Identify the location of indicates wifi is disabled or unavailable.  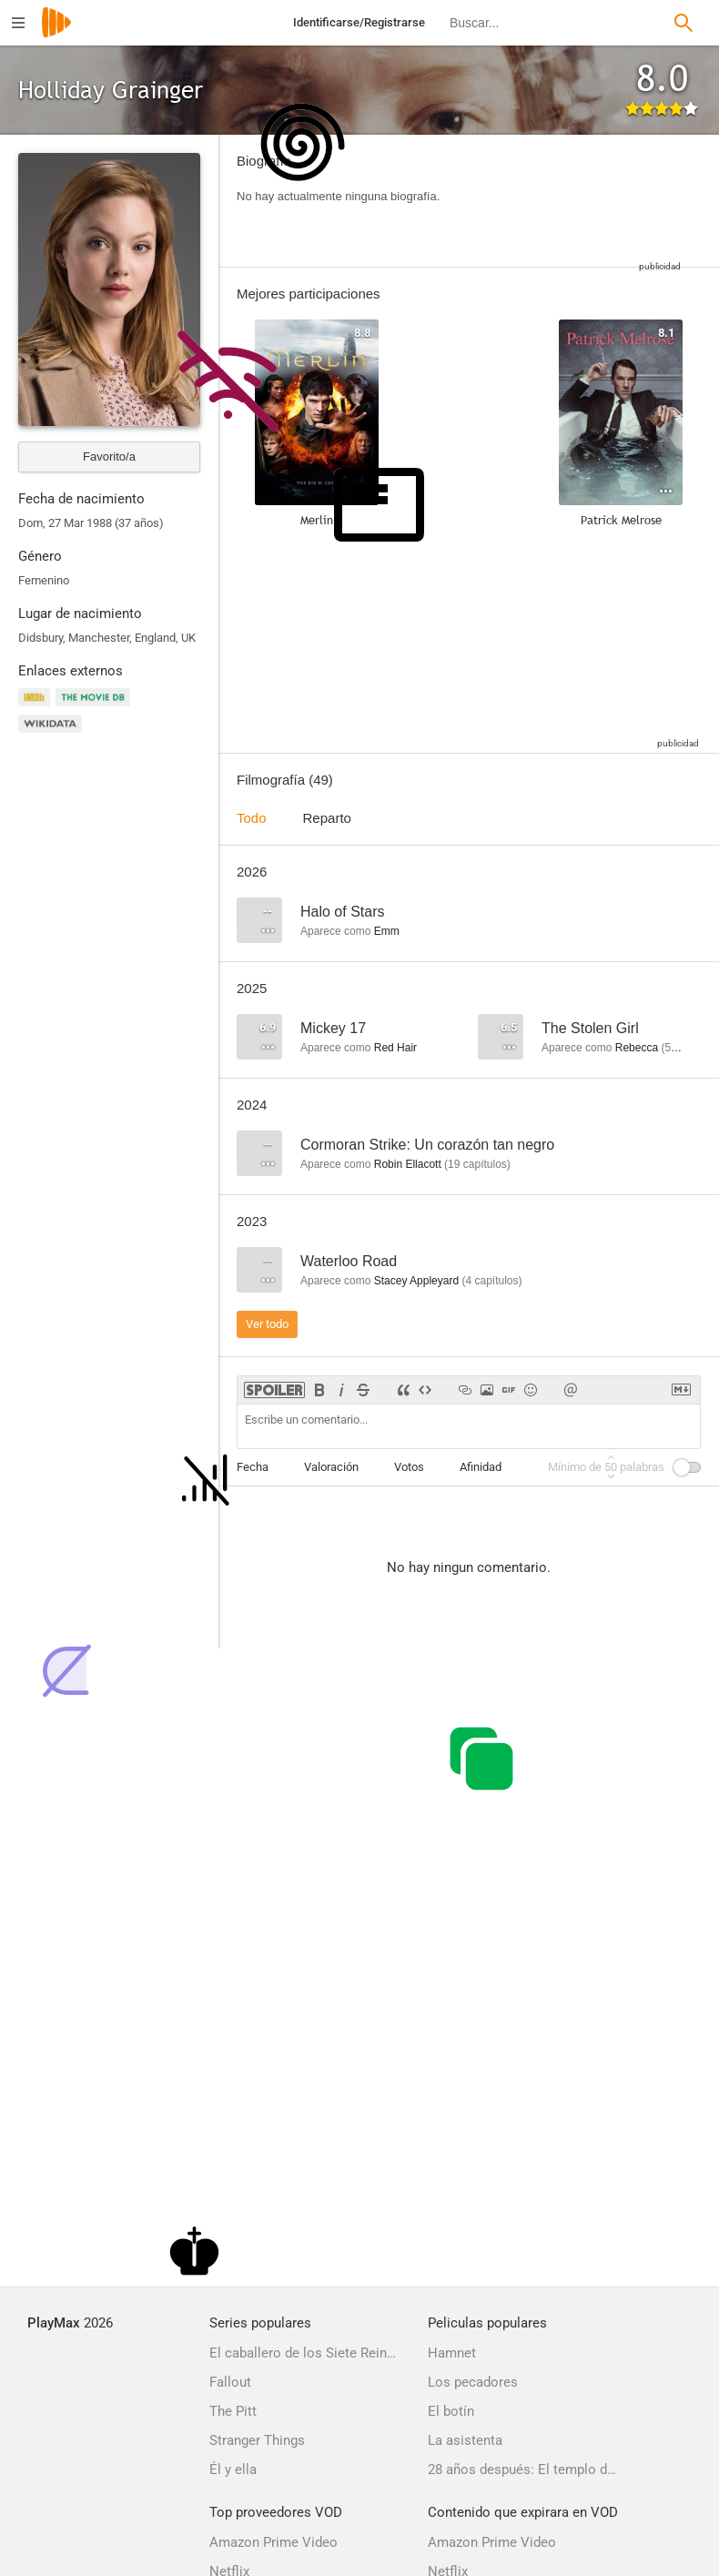
(228, 380).